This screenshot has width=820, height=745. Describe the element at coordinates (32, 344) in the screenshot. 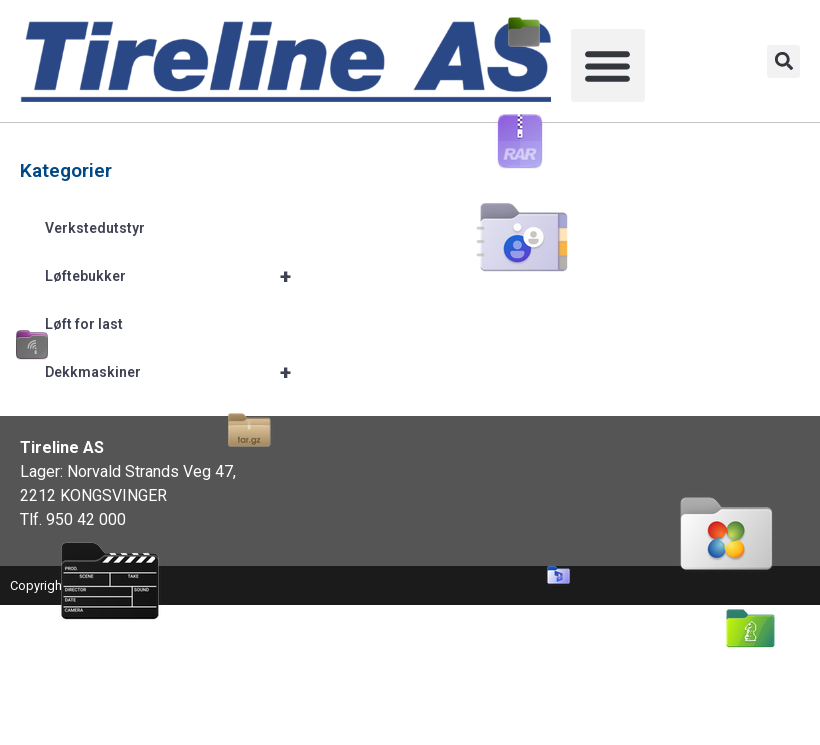

I see `folder synced with insync cloud service` at that location.